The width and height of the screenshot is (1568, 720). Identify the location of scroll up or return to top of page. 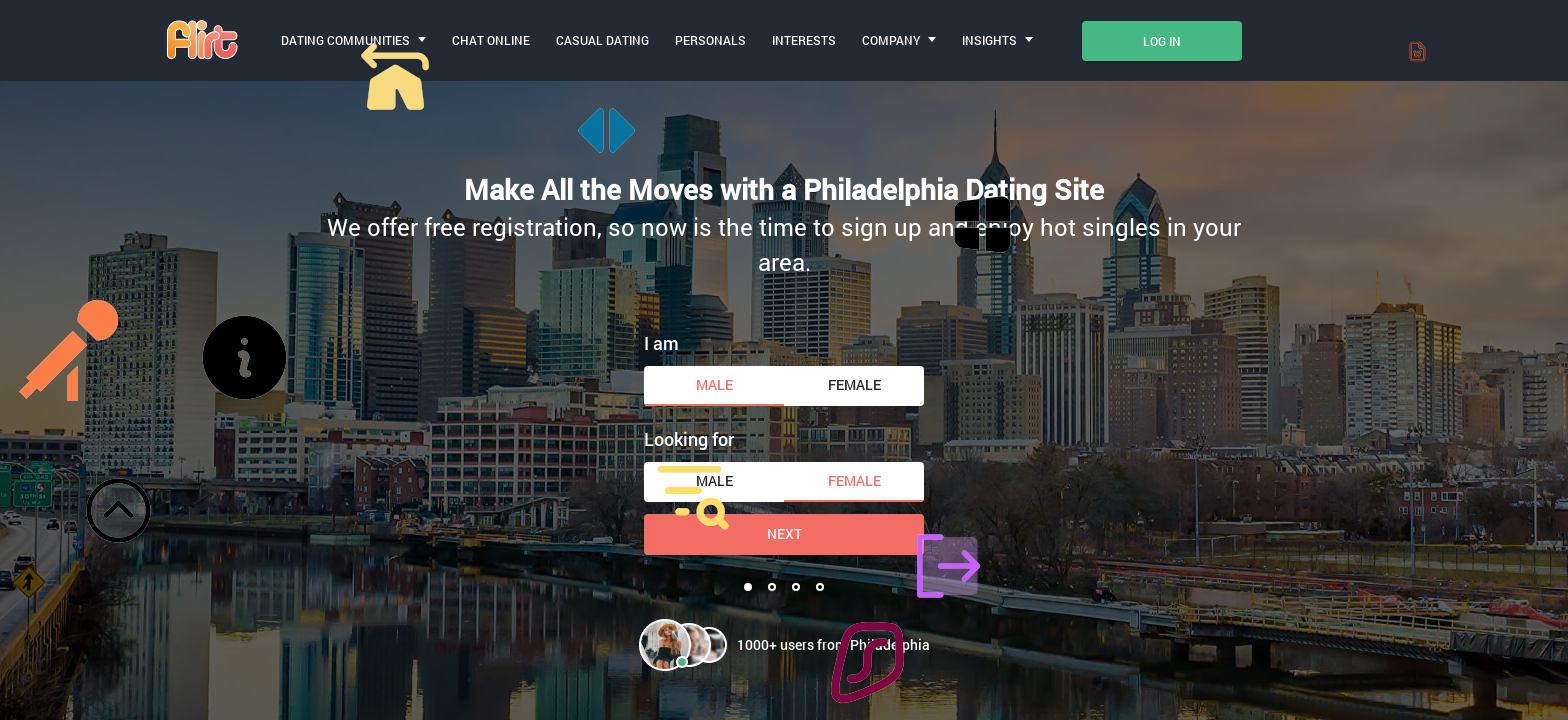
(118, 510).